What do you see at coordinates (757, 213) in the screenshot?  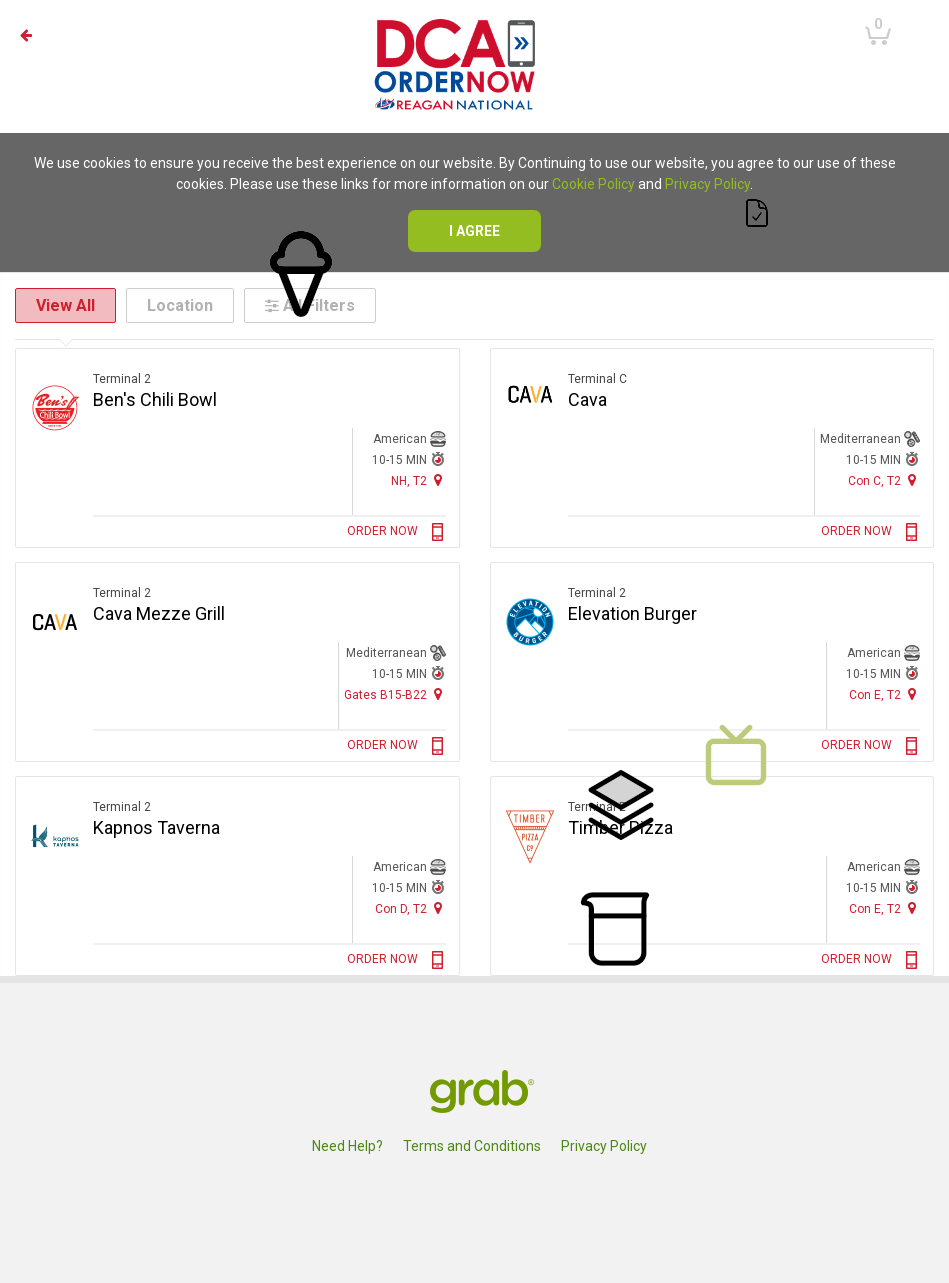 I see `document successfully verified or approved` at bounding box center [757, 213].